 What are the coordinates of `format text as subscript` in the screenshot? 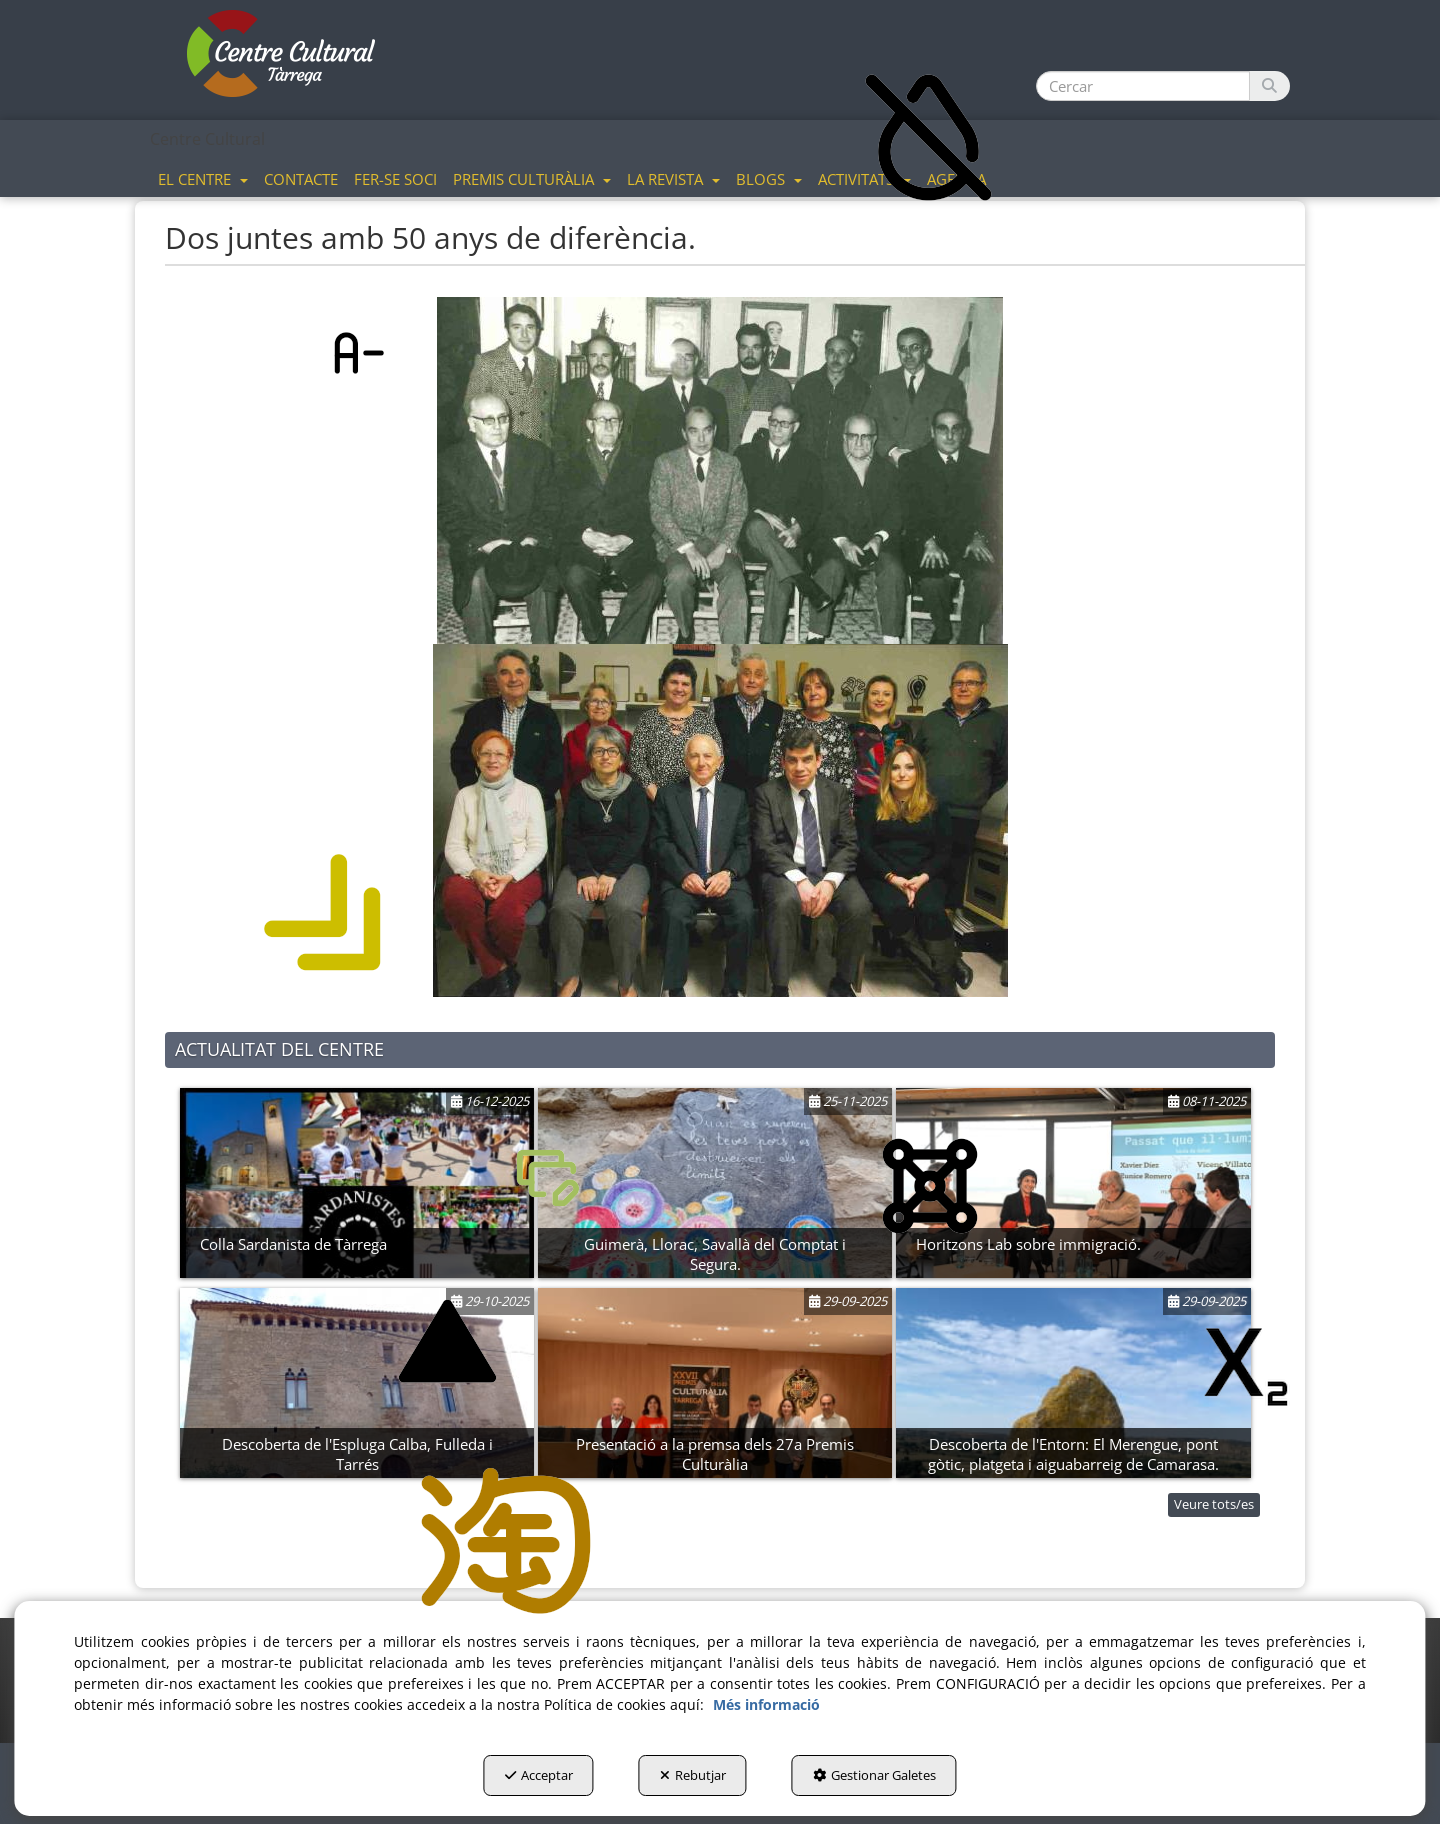 It's located at (1234, 1367).